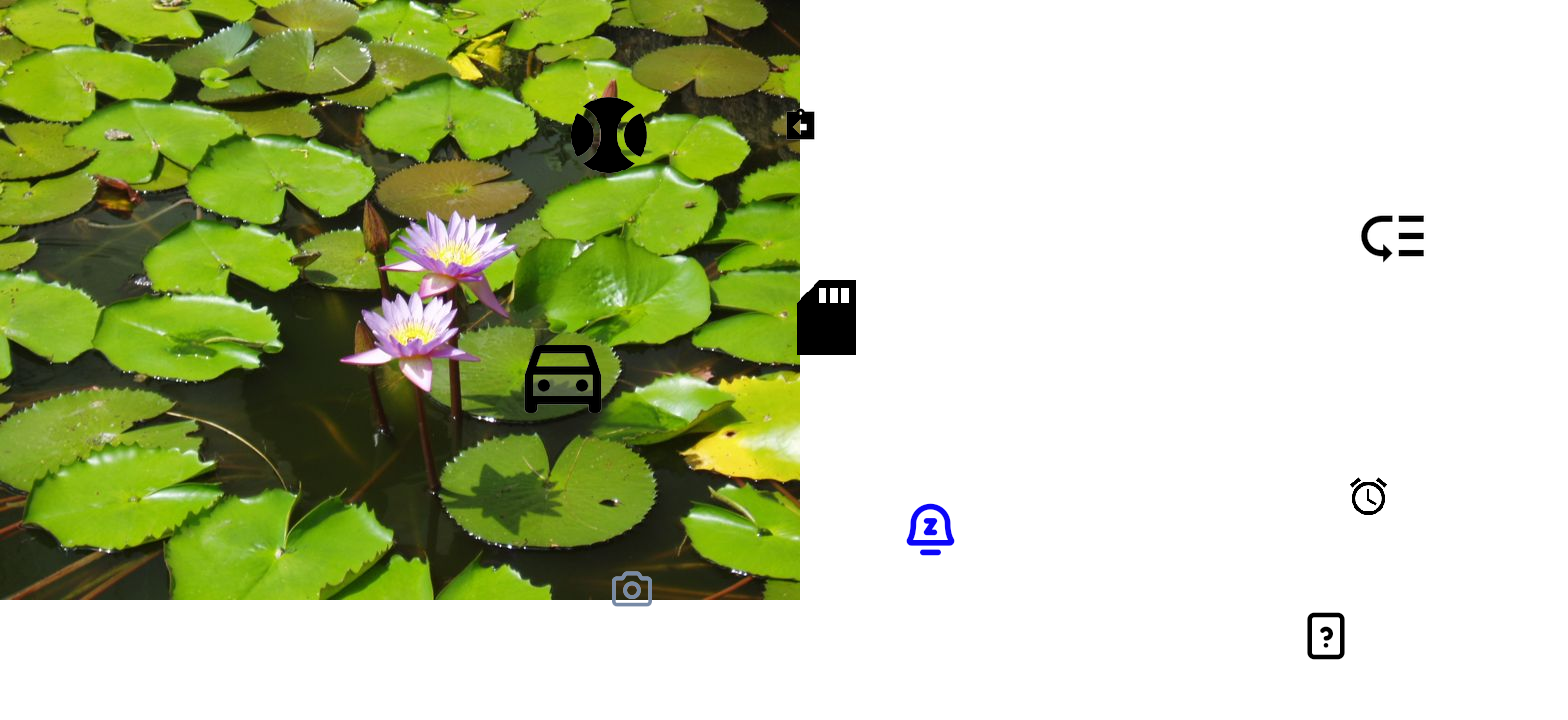 The height and width of the screenshot is (720, 1568). What do you see at coordinates (632, 589) in the screenshot?
I see `take a photo` at bounding box center [632, 589].